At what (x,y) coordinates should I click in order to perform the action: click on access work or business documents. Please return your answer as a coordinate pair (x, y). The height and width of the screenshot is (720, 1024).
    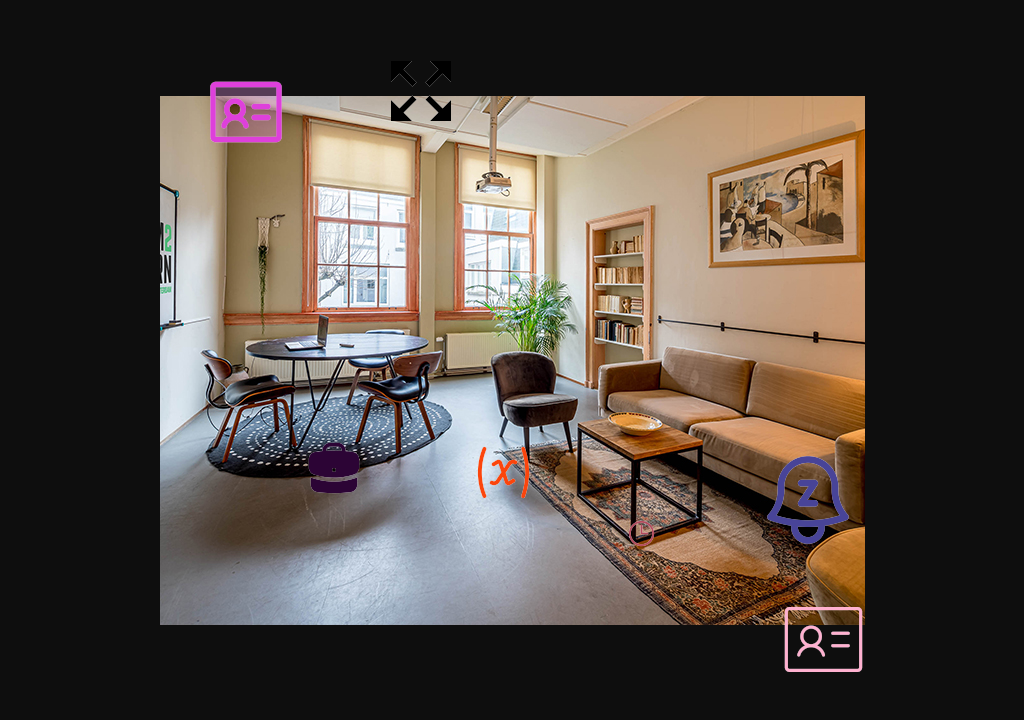
    Looking at the image, I should click on (334, 468).